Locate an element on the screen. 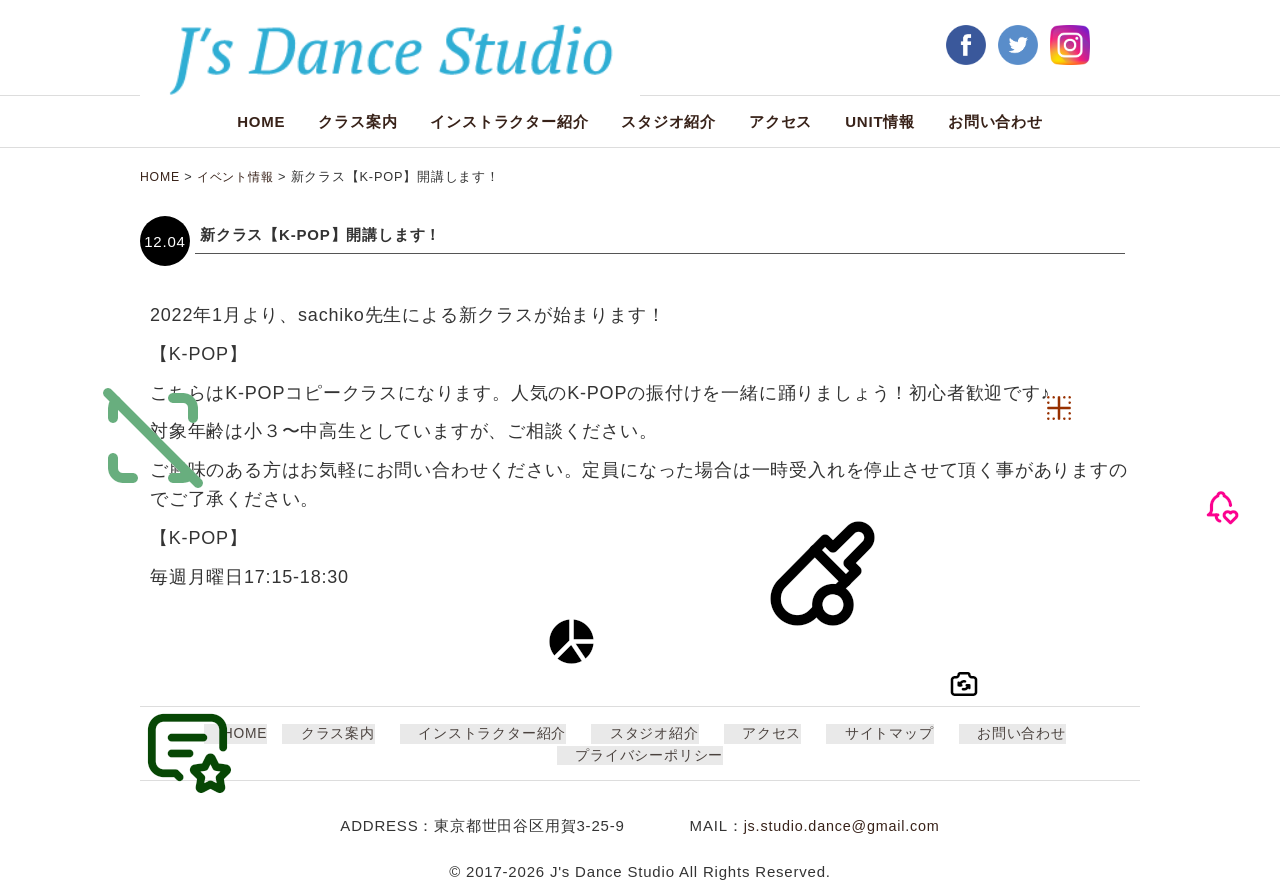 The image size is (1280, 891). maximize view is currently disabled is located at coordinates (153, 438).